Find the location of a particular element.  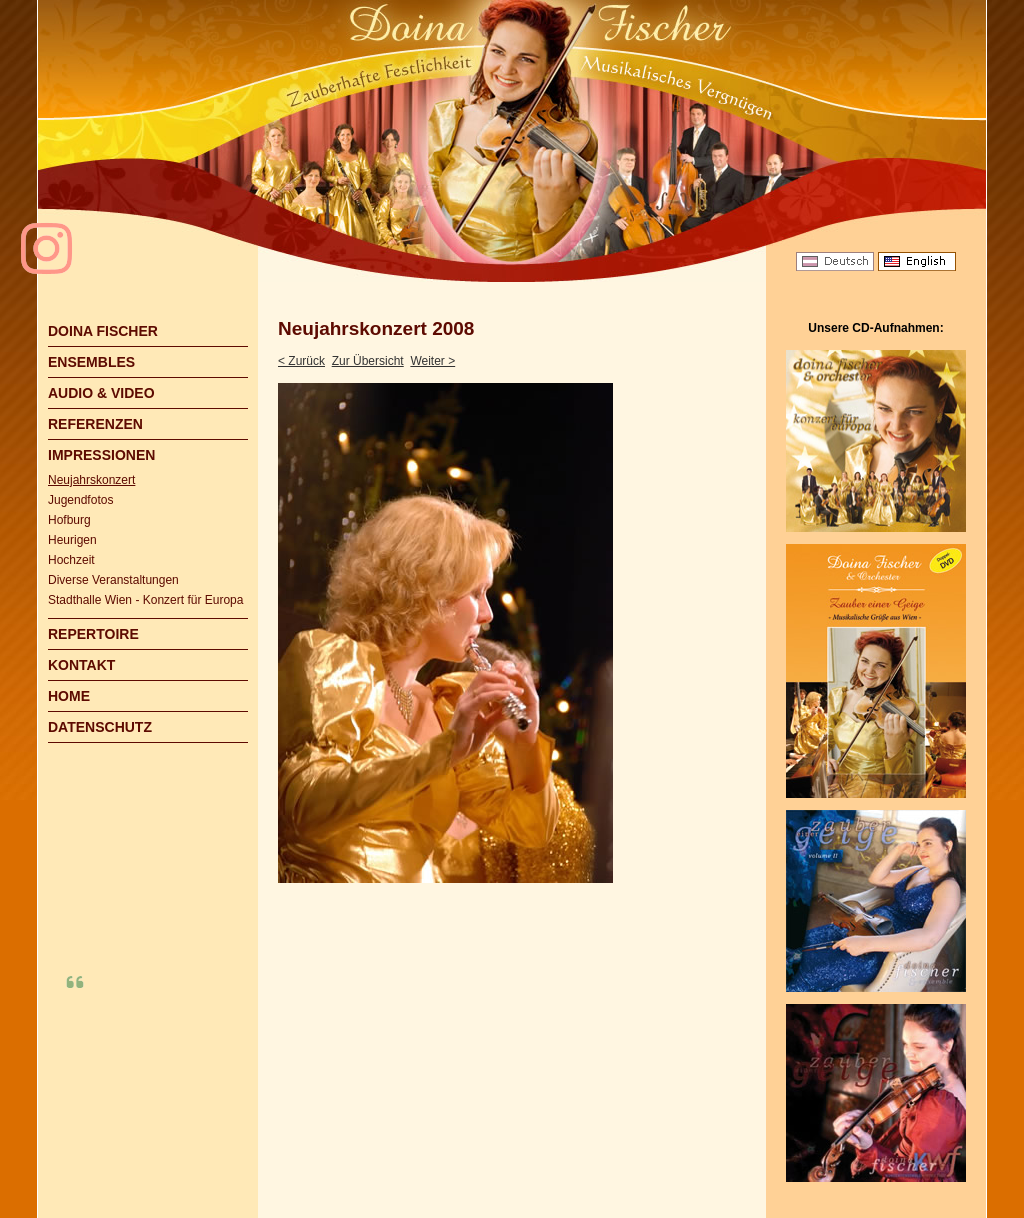

insert a block quote is located at coordinates (75, 982).